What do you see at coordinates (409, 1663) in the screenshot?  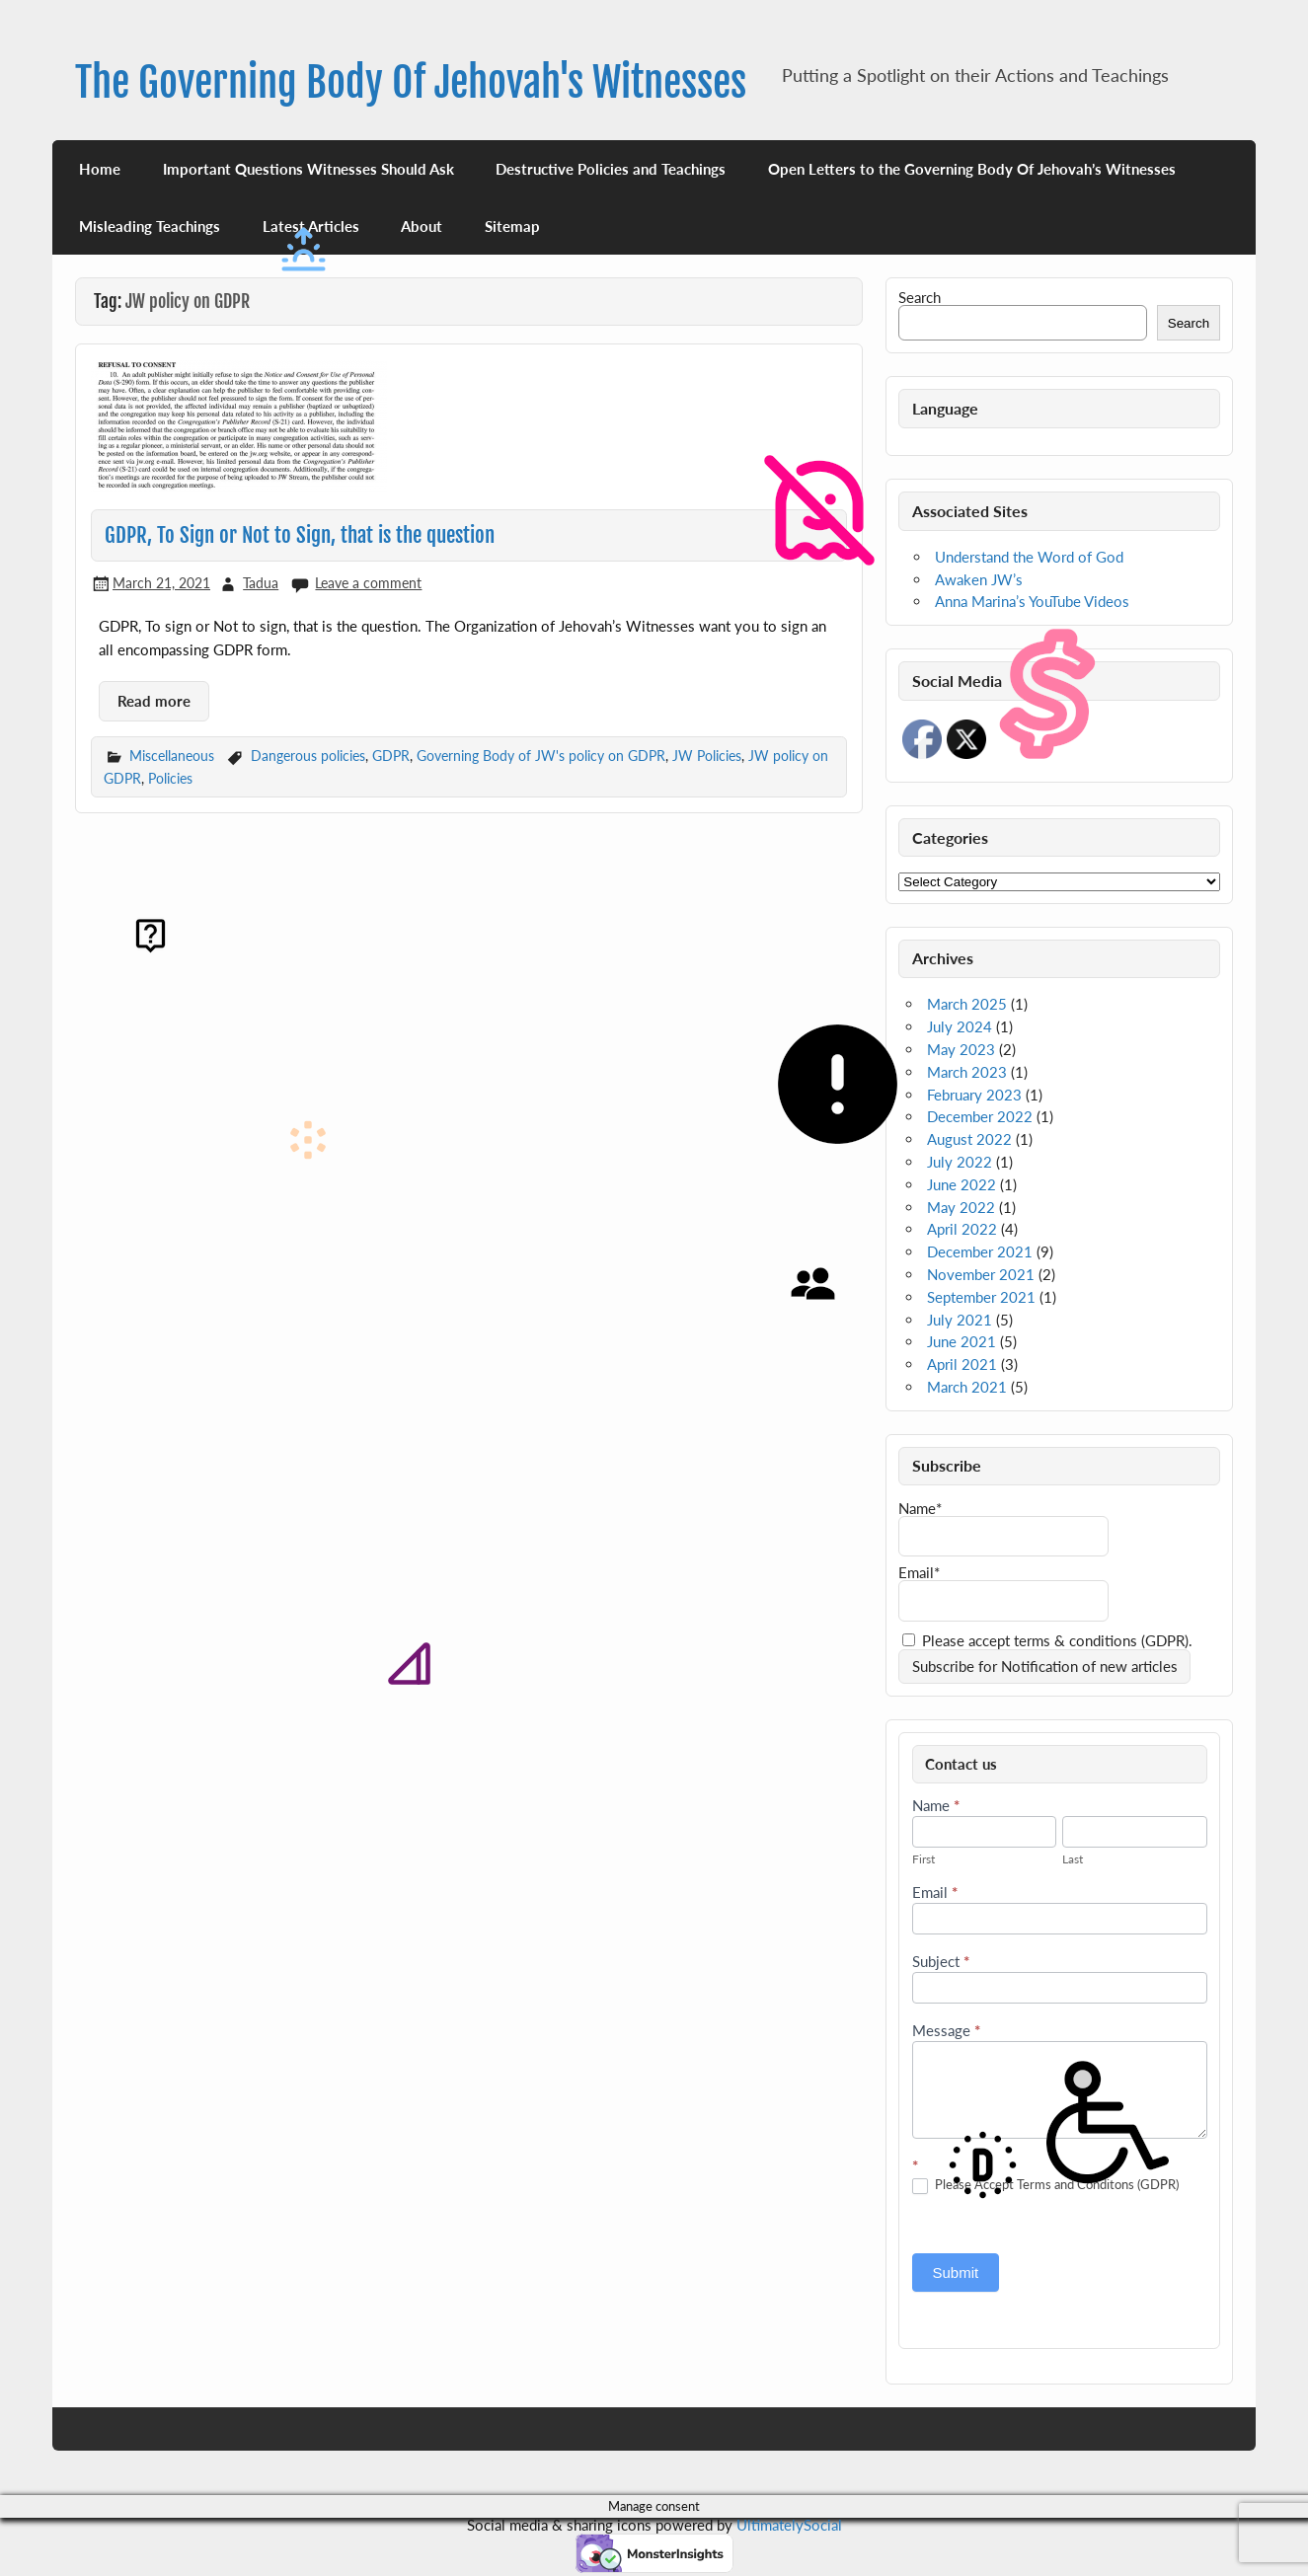 I see `indicates strong cellular signal strength` at bounding box center [409, 1663].